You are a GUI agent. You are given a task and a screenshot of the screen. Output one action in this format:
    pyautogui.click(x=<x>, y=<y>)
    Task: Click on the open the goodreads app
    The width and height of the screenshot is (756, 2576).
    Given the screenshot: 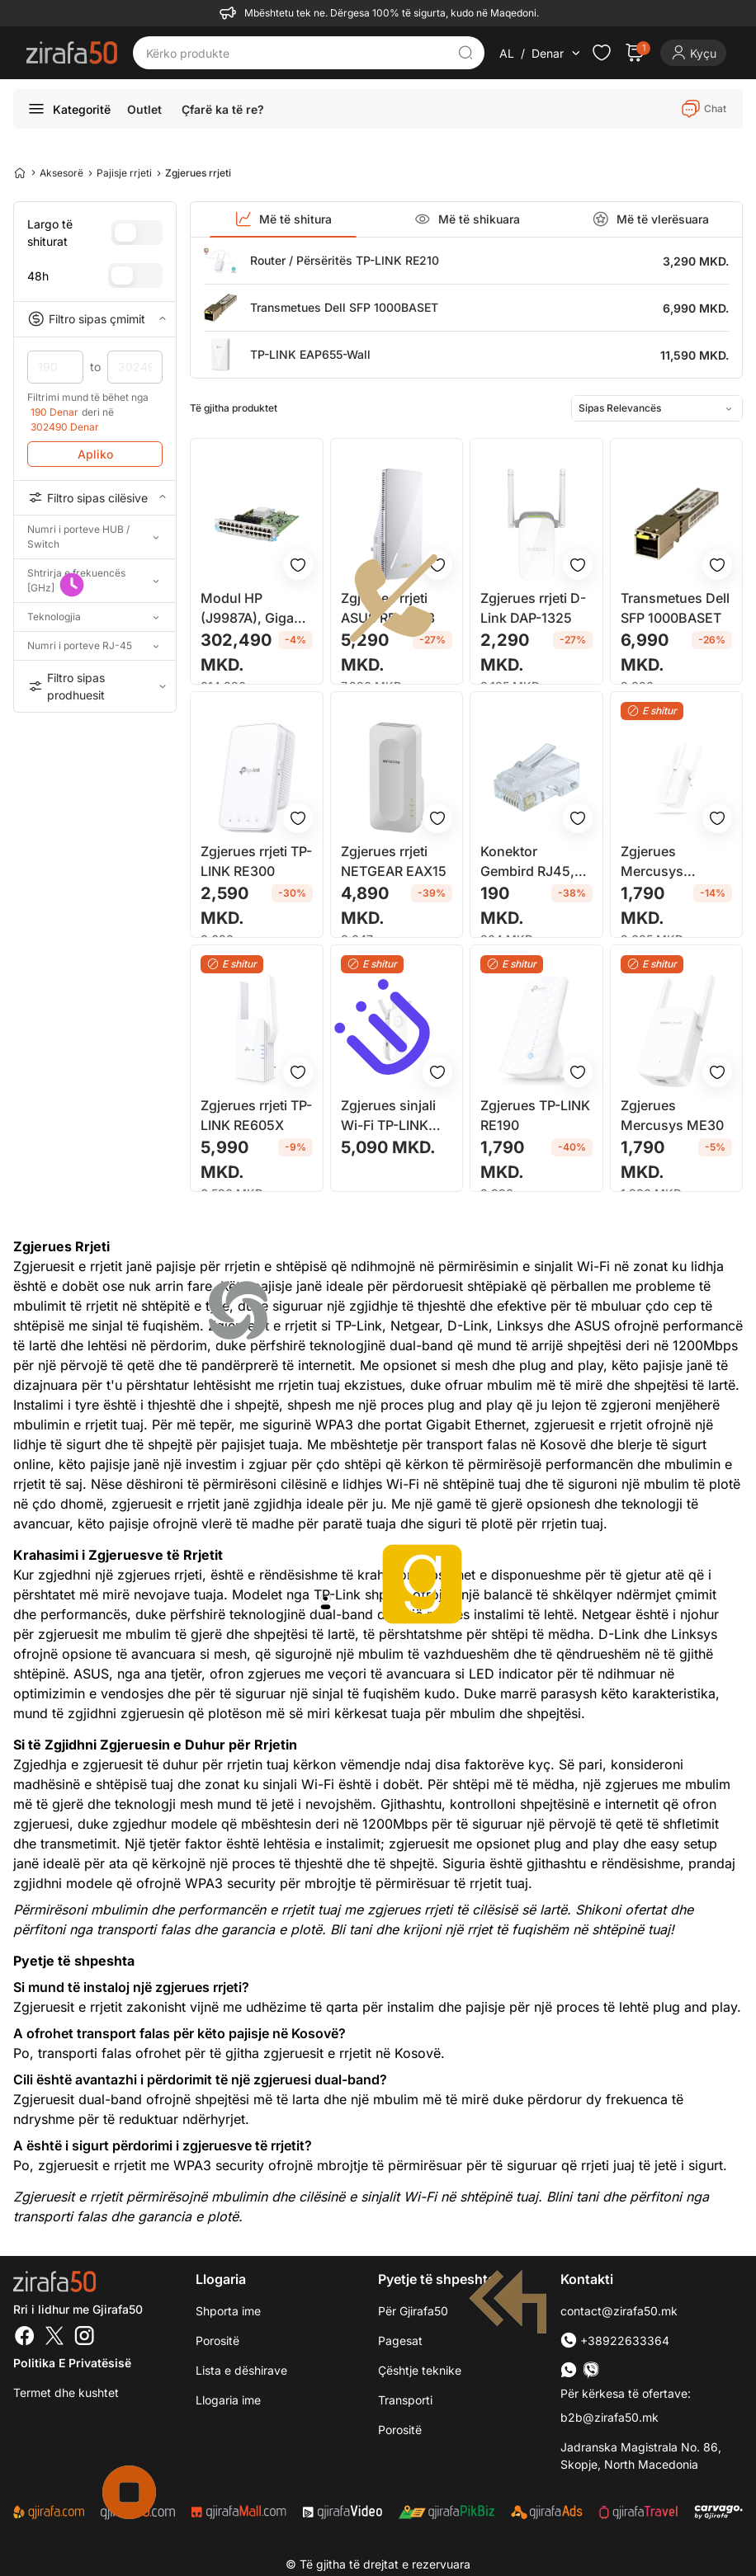 What is the action you would take?
    pyautogui.click(x=422, y=1584)
    